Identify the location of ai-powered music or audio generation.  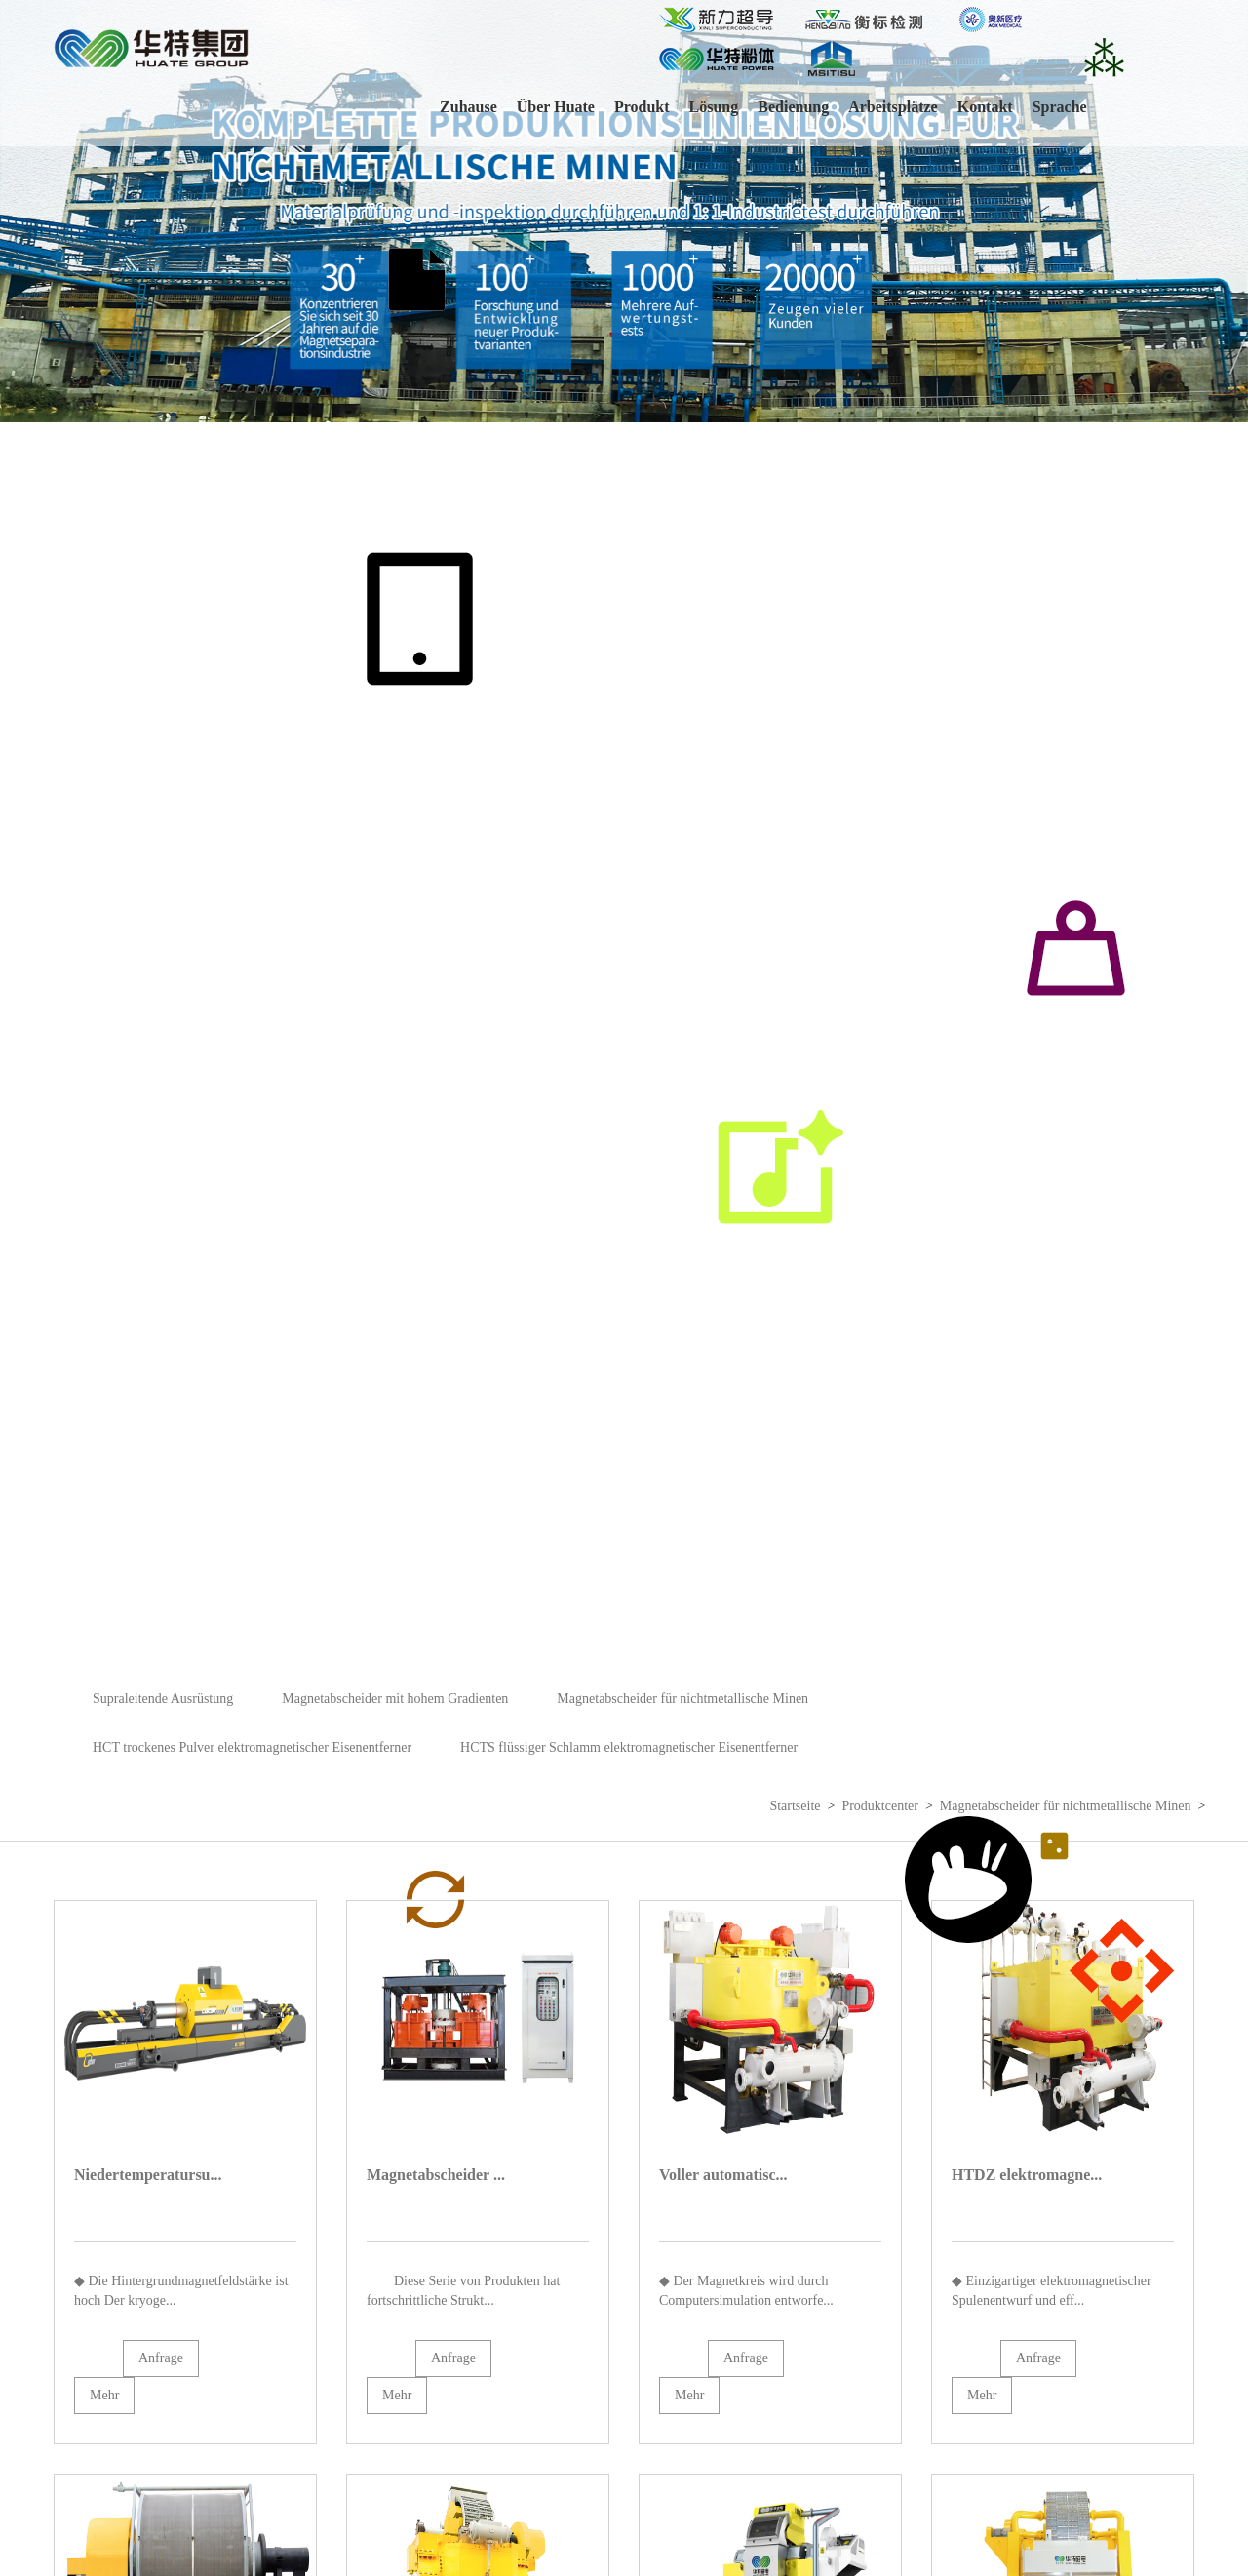
(775, 1172).